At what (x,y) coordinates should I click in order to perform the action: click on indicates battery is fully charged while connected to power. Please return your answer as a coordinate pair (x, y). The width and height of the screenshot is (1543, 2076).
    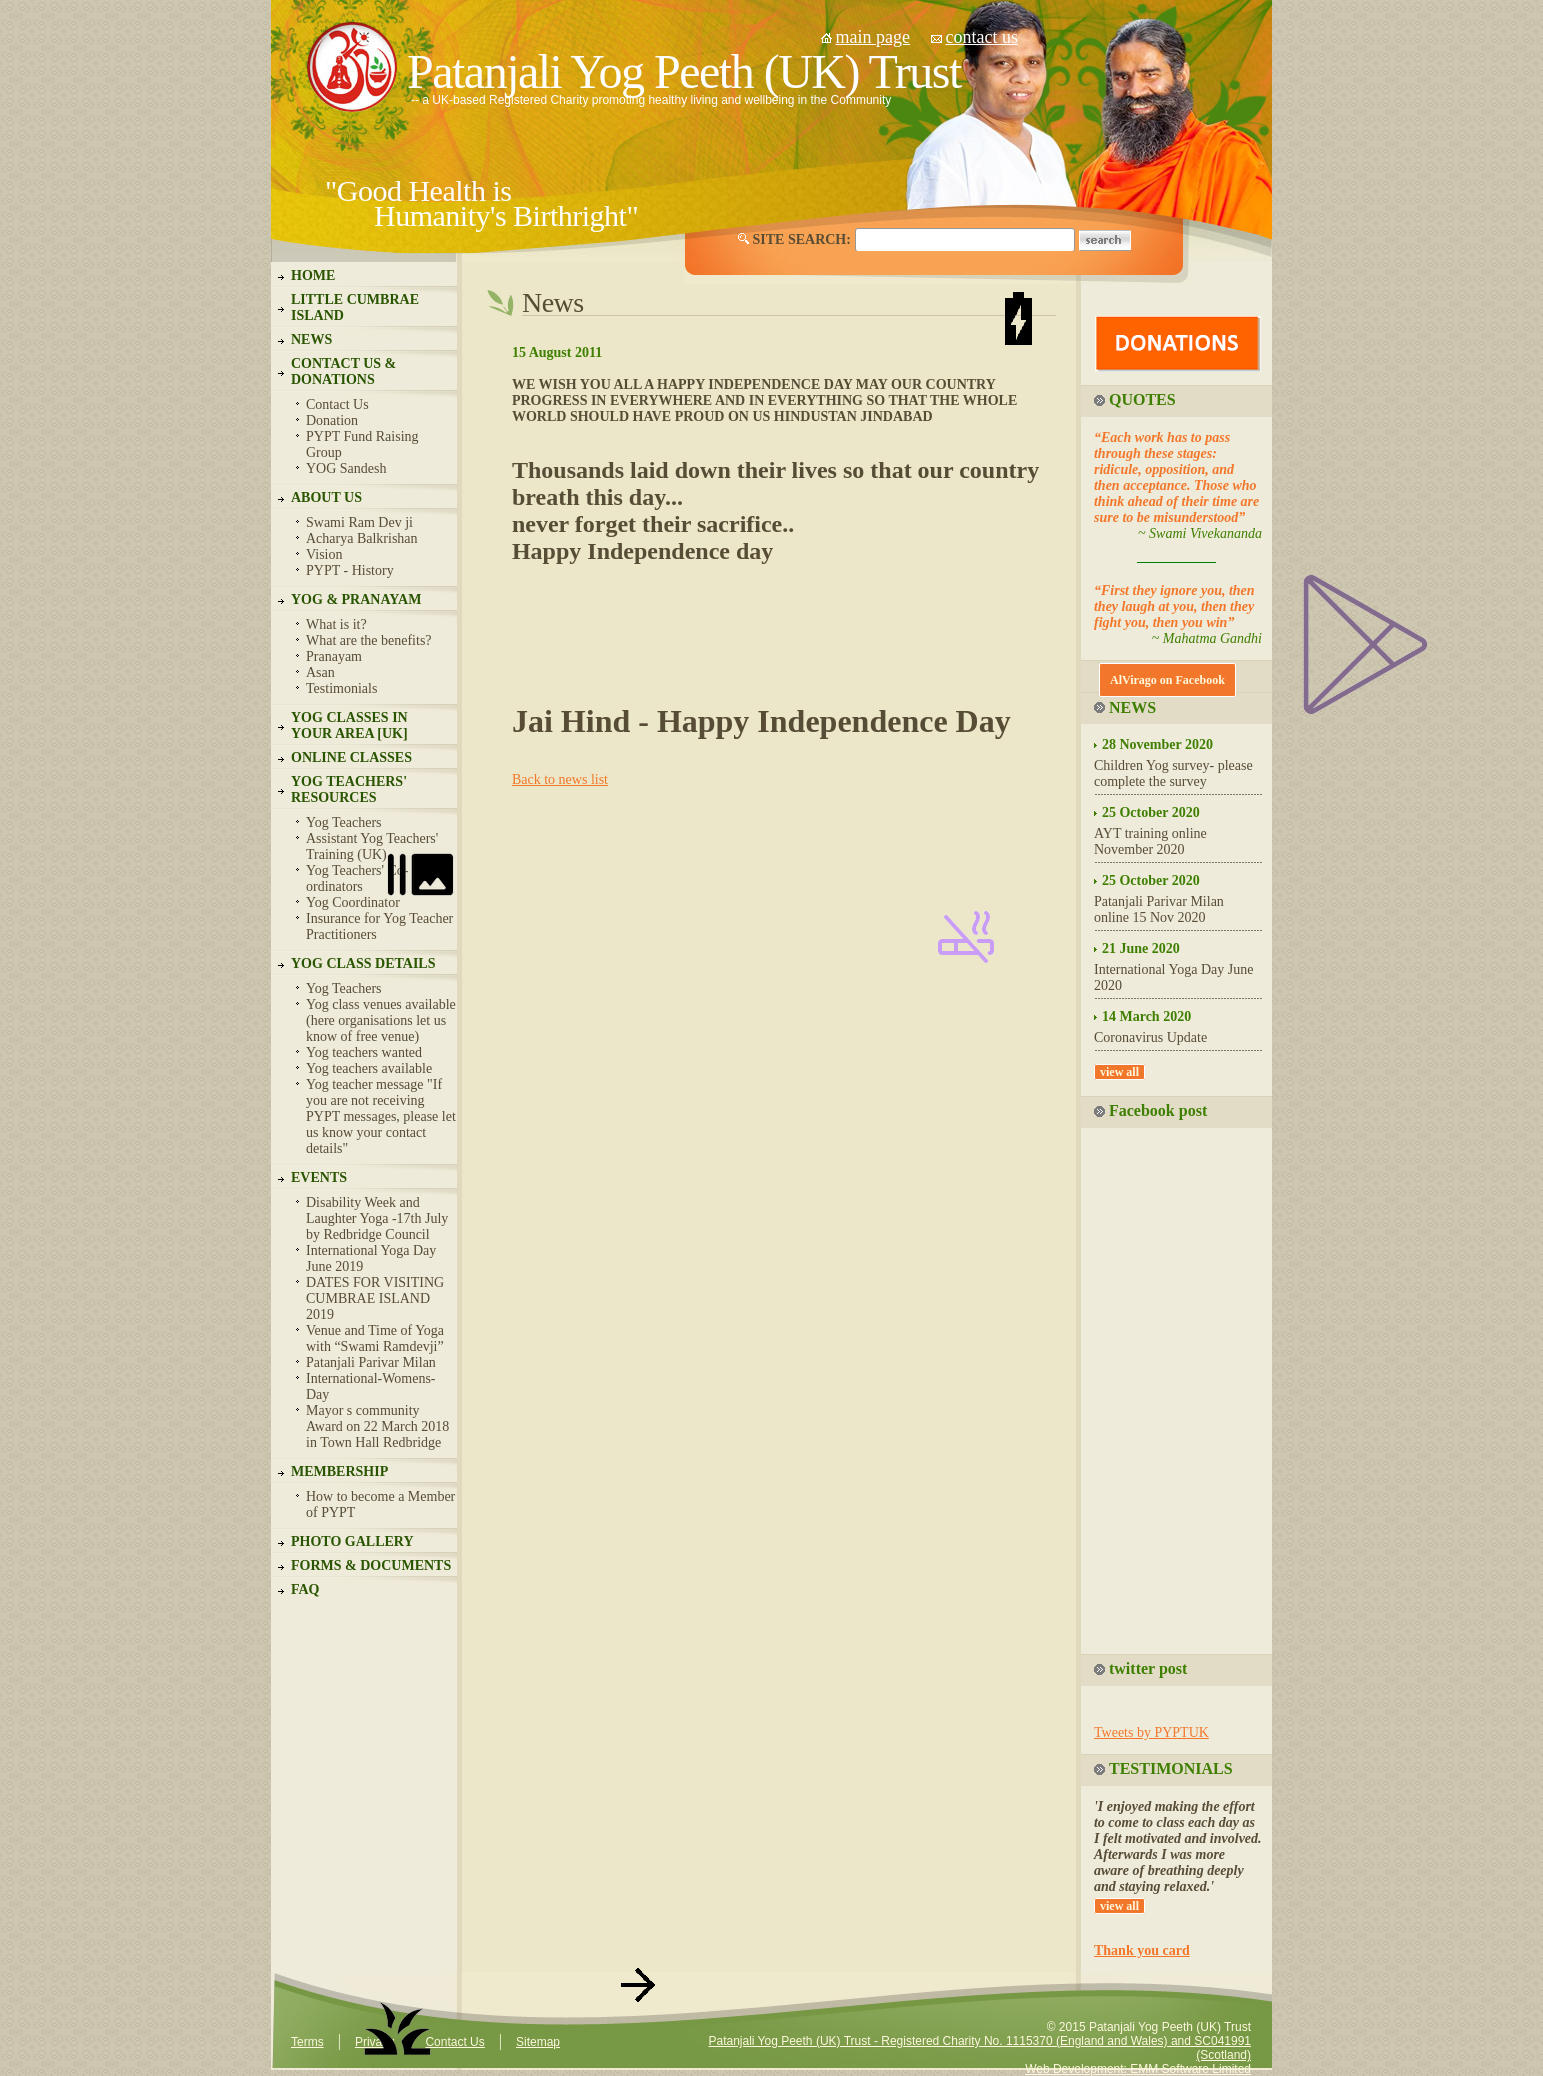
    Looking at the image, I should click on (1018, 318).